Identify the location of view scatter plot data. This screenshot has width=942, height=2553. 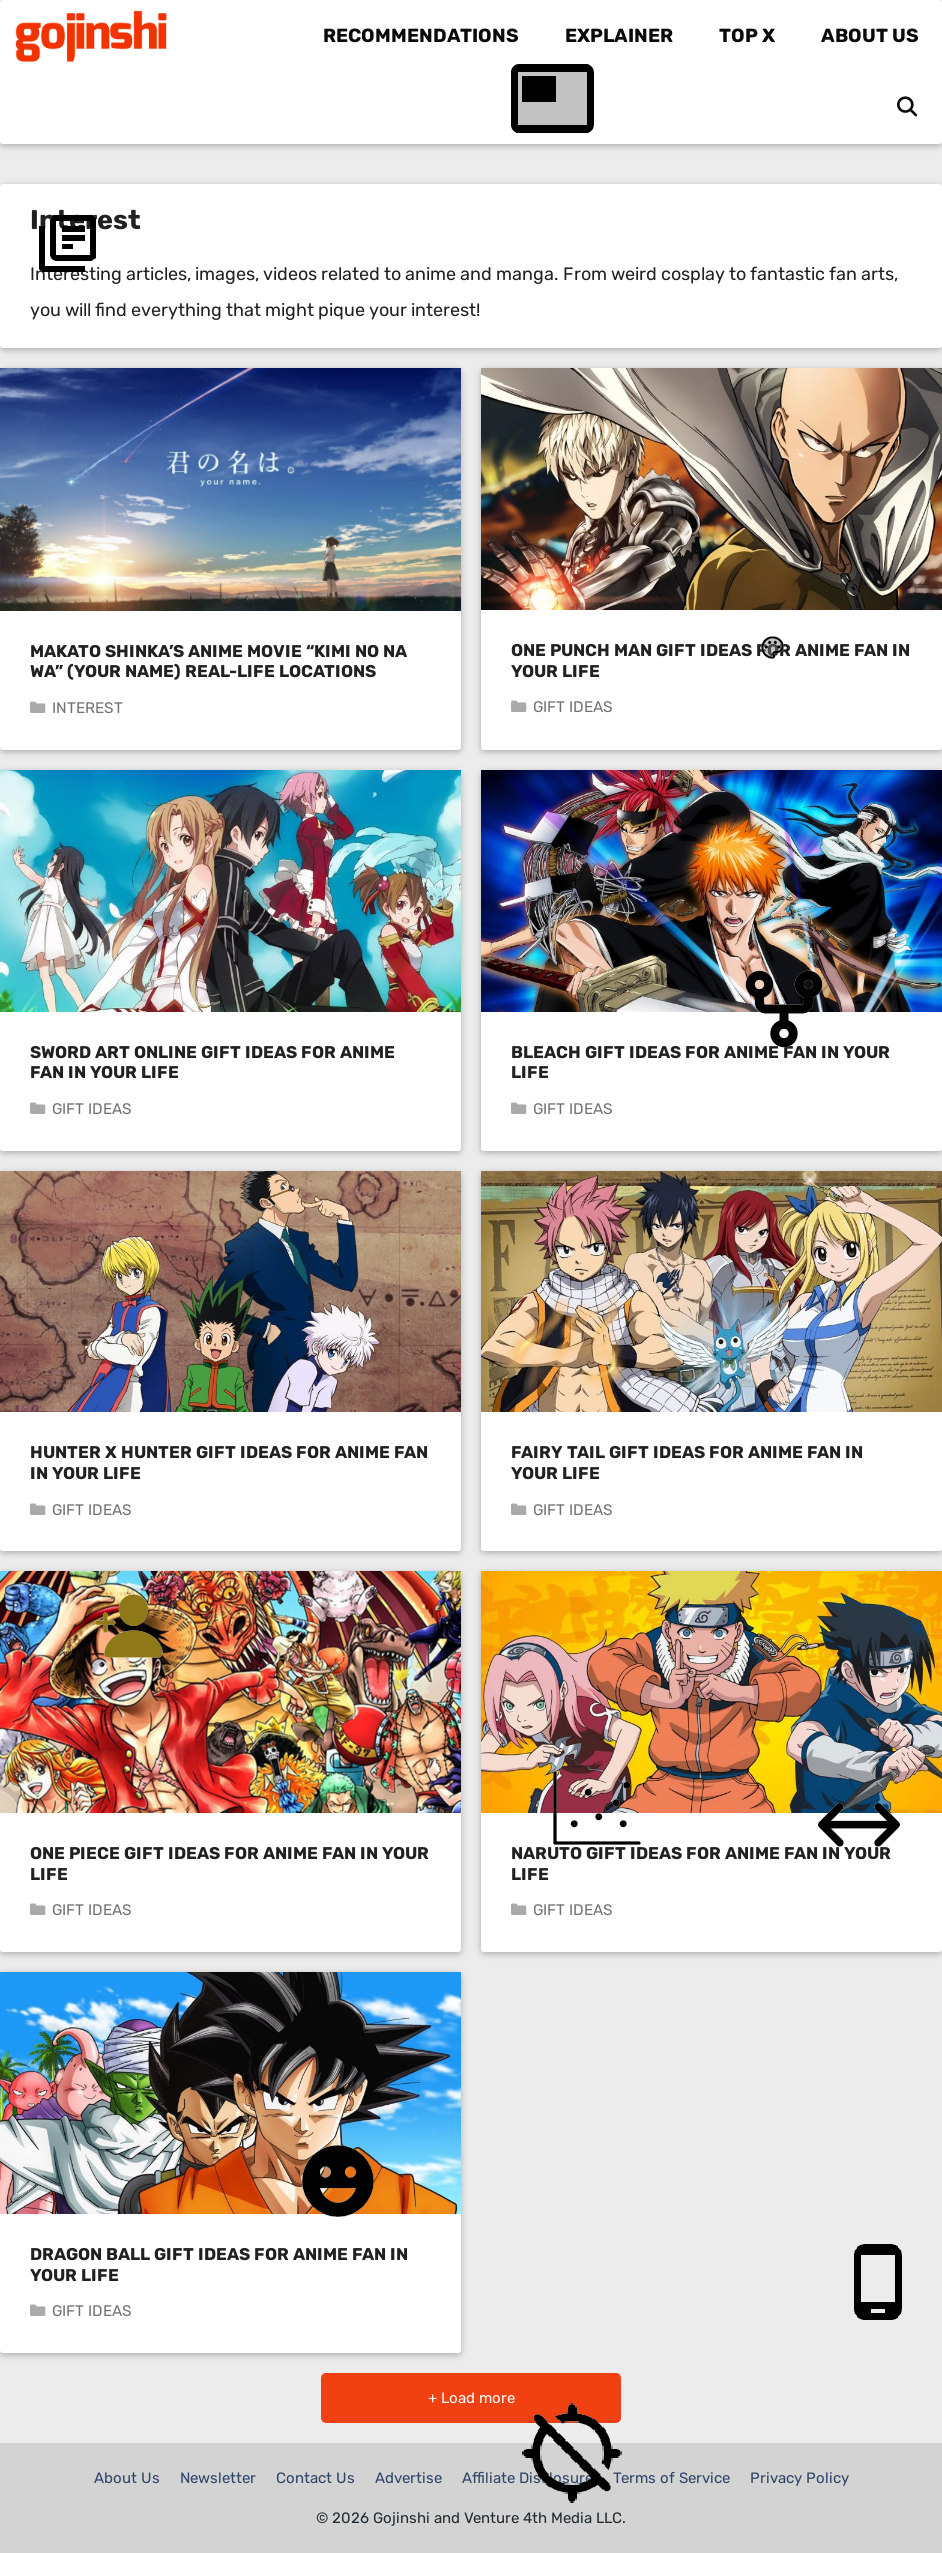
(597, 1808).